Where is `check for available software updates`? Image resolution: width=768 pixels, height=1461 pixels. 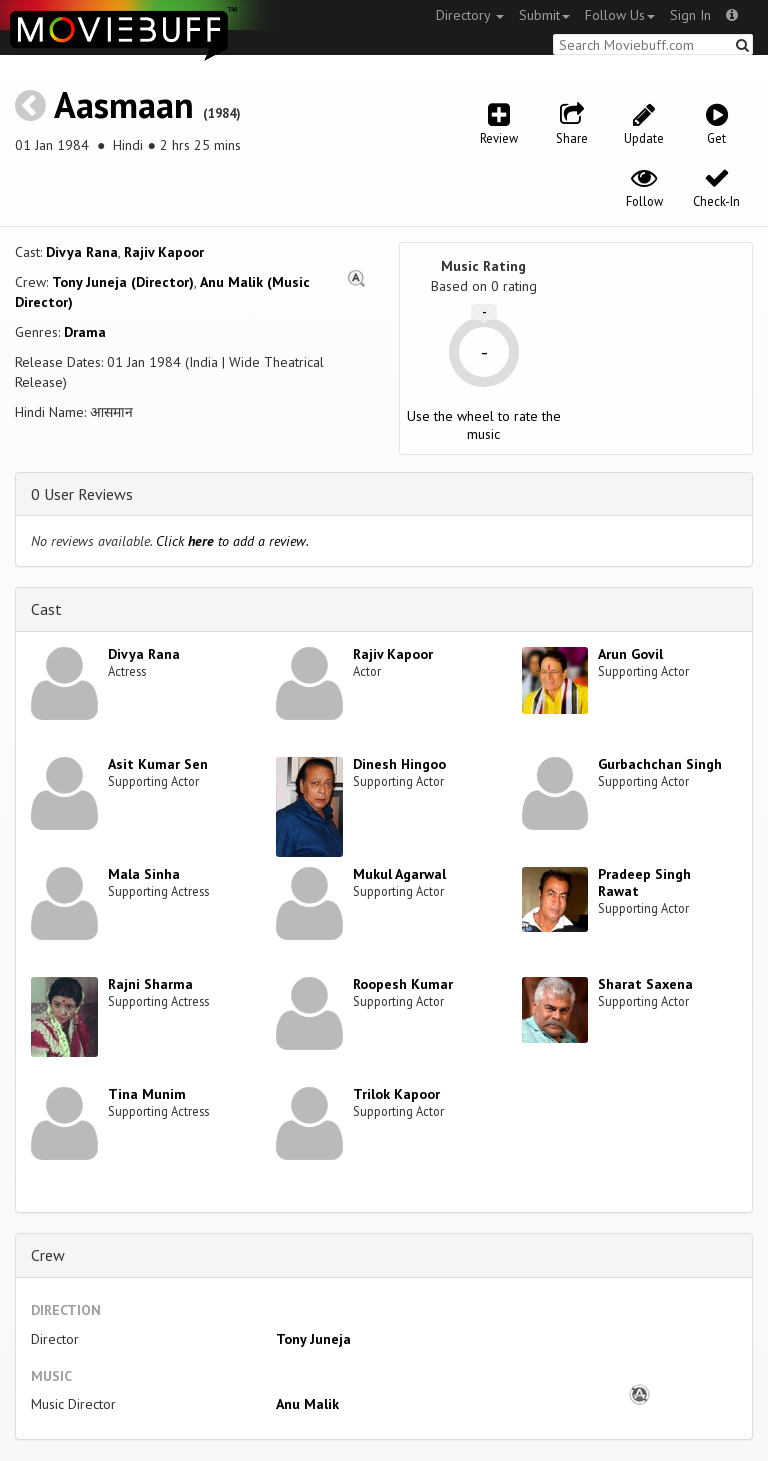 check for available software updates is located at coordinates (639, 1394).